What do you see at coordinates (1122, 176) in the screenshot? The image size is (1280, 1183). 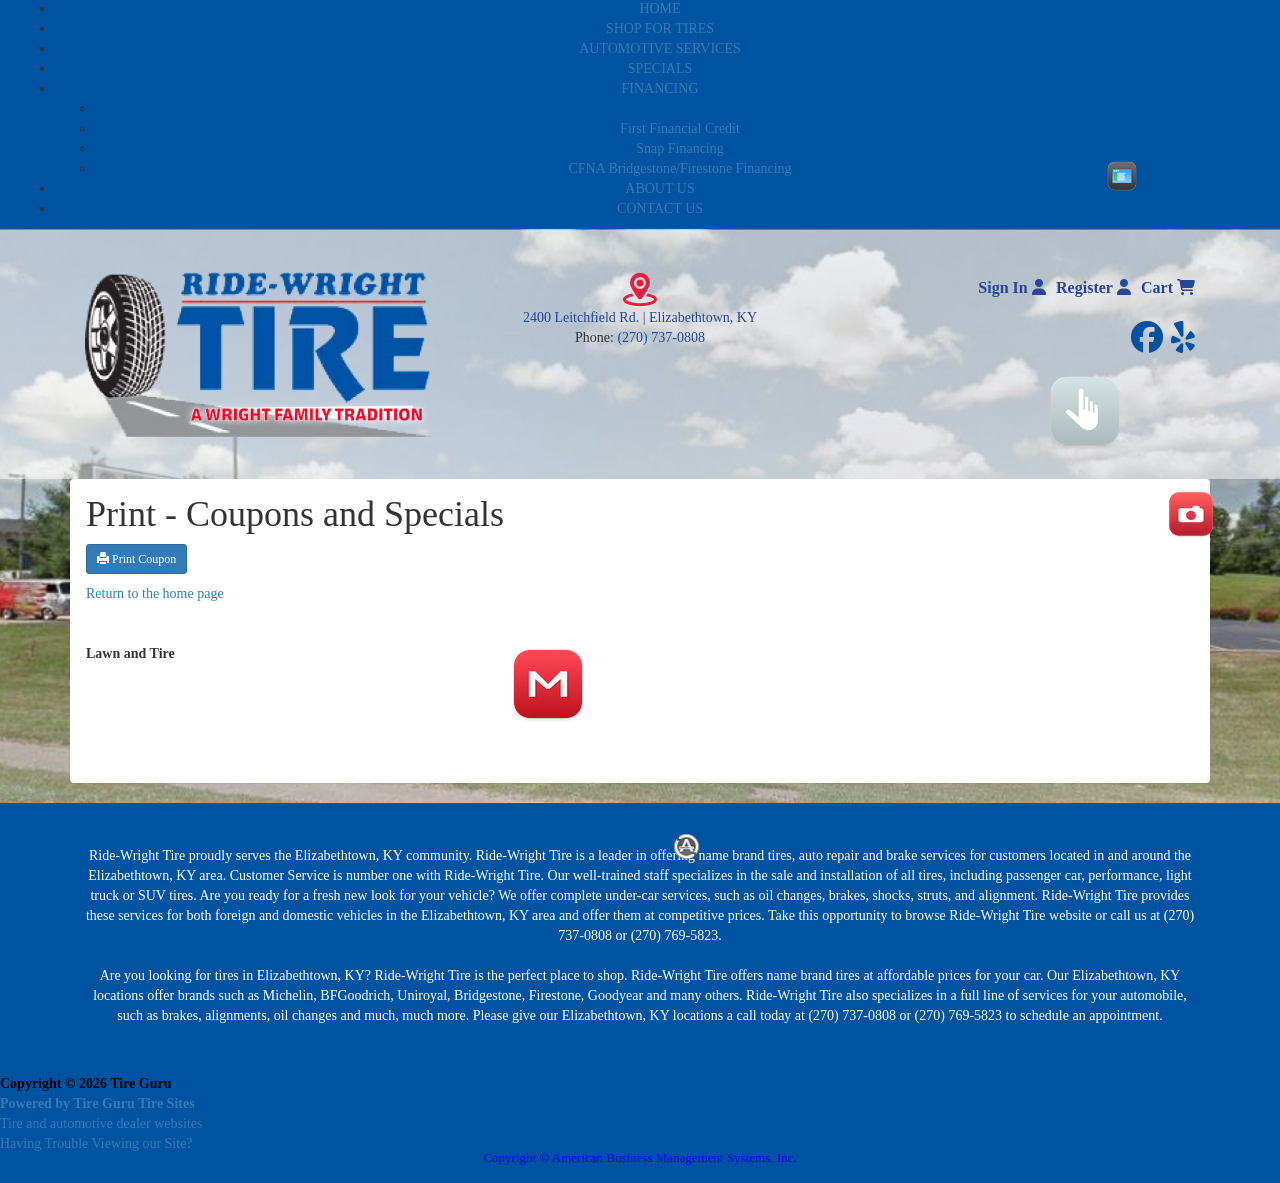 I see `open system startup preferences` at bounding box center [1122, 176].